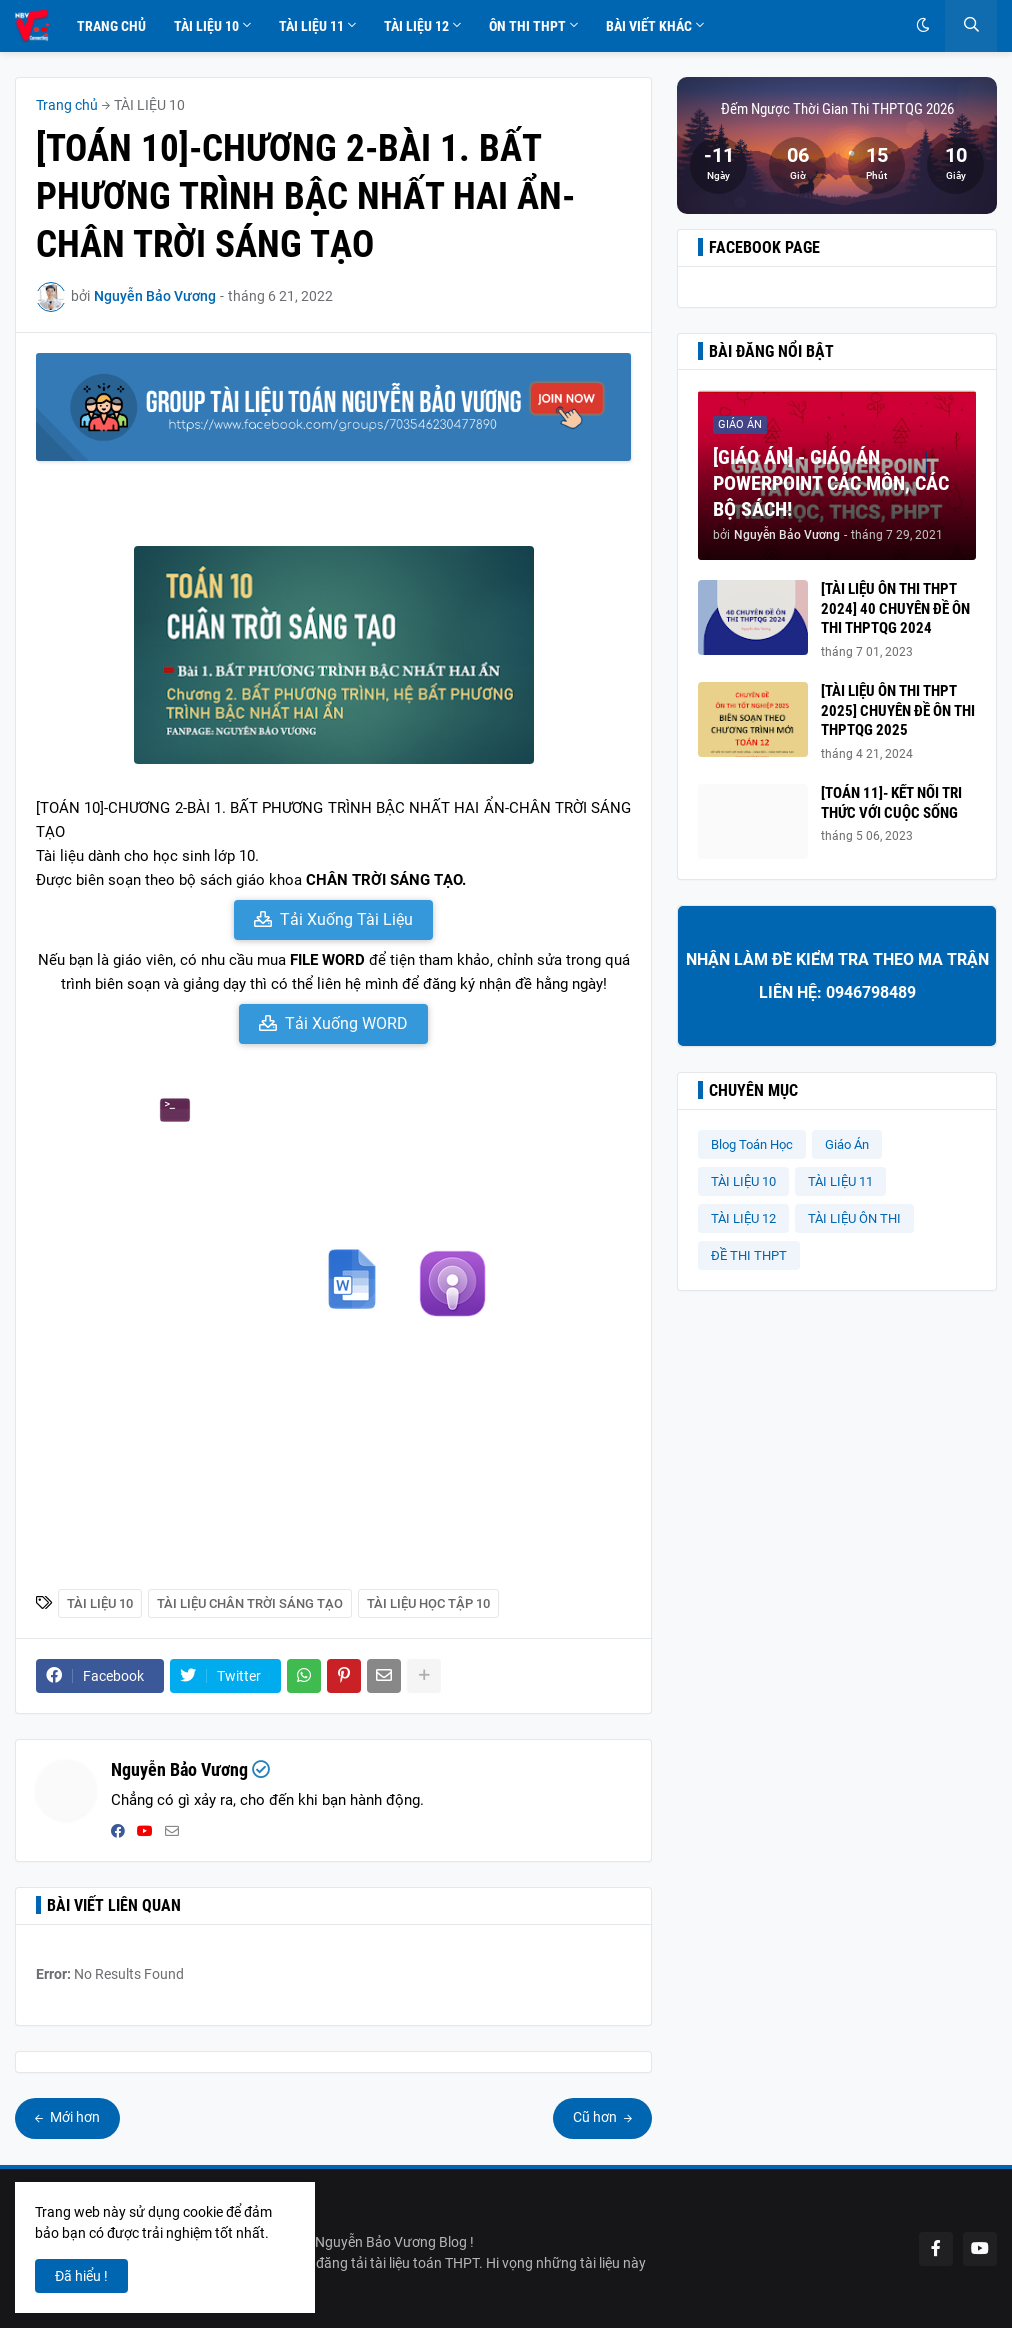  I want to click on open terminal application, so click(175, 1110).